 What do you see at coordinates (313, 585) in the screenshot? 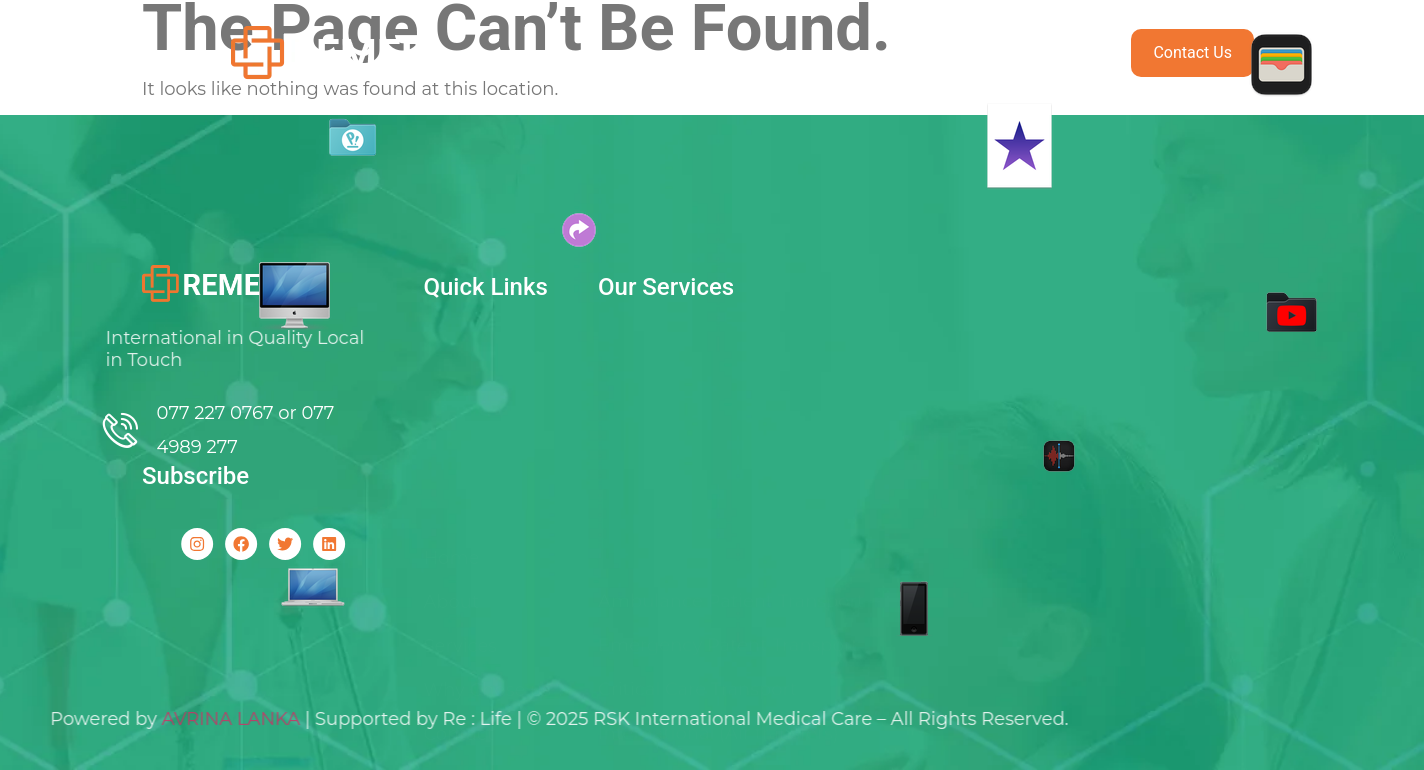
I see `represents a powerbook g4 laptop device` at bounding box center [313, 585].